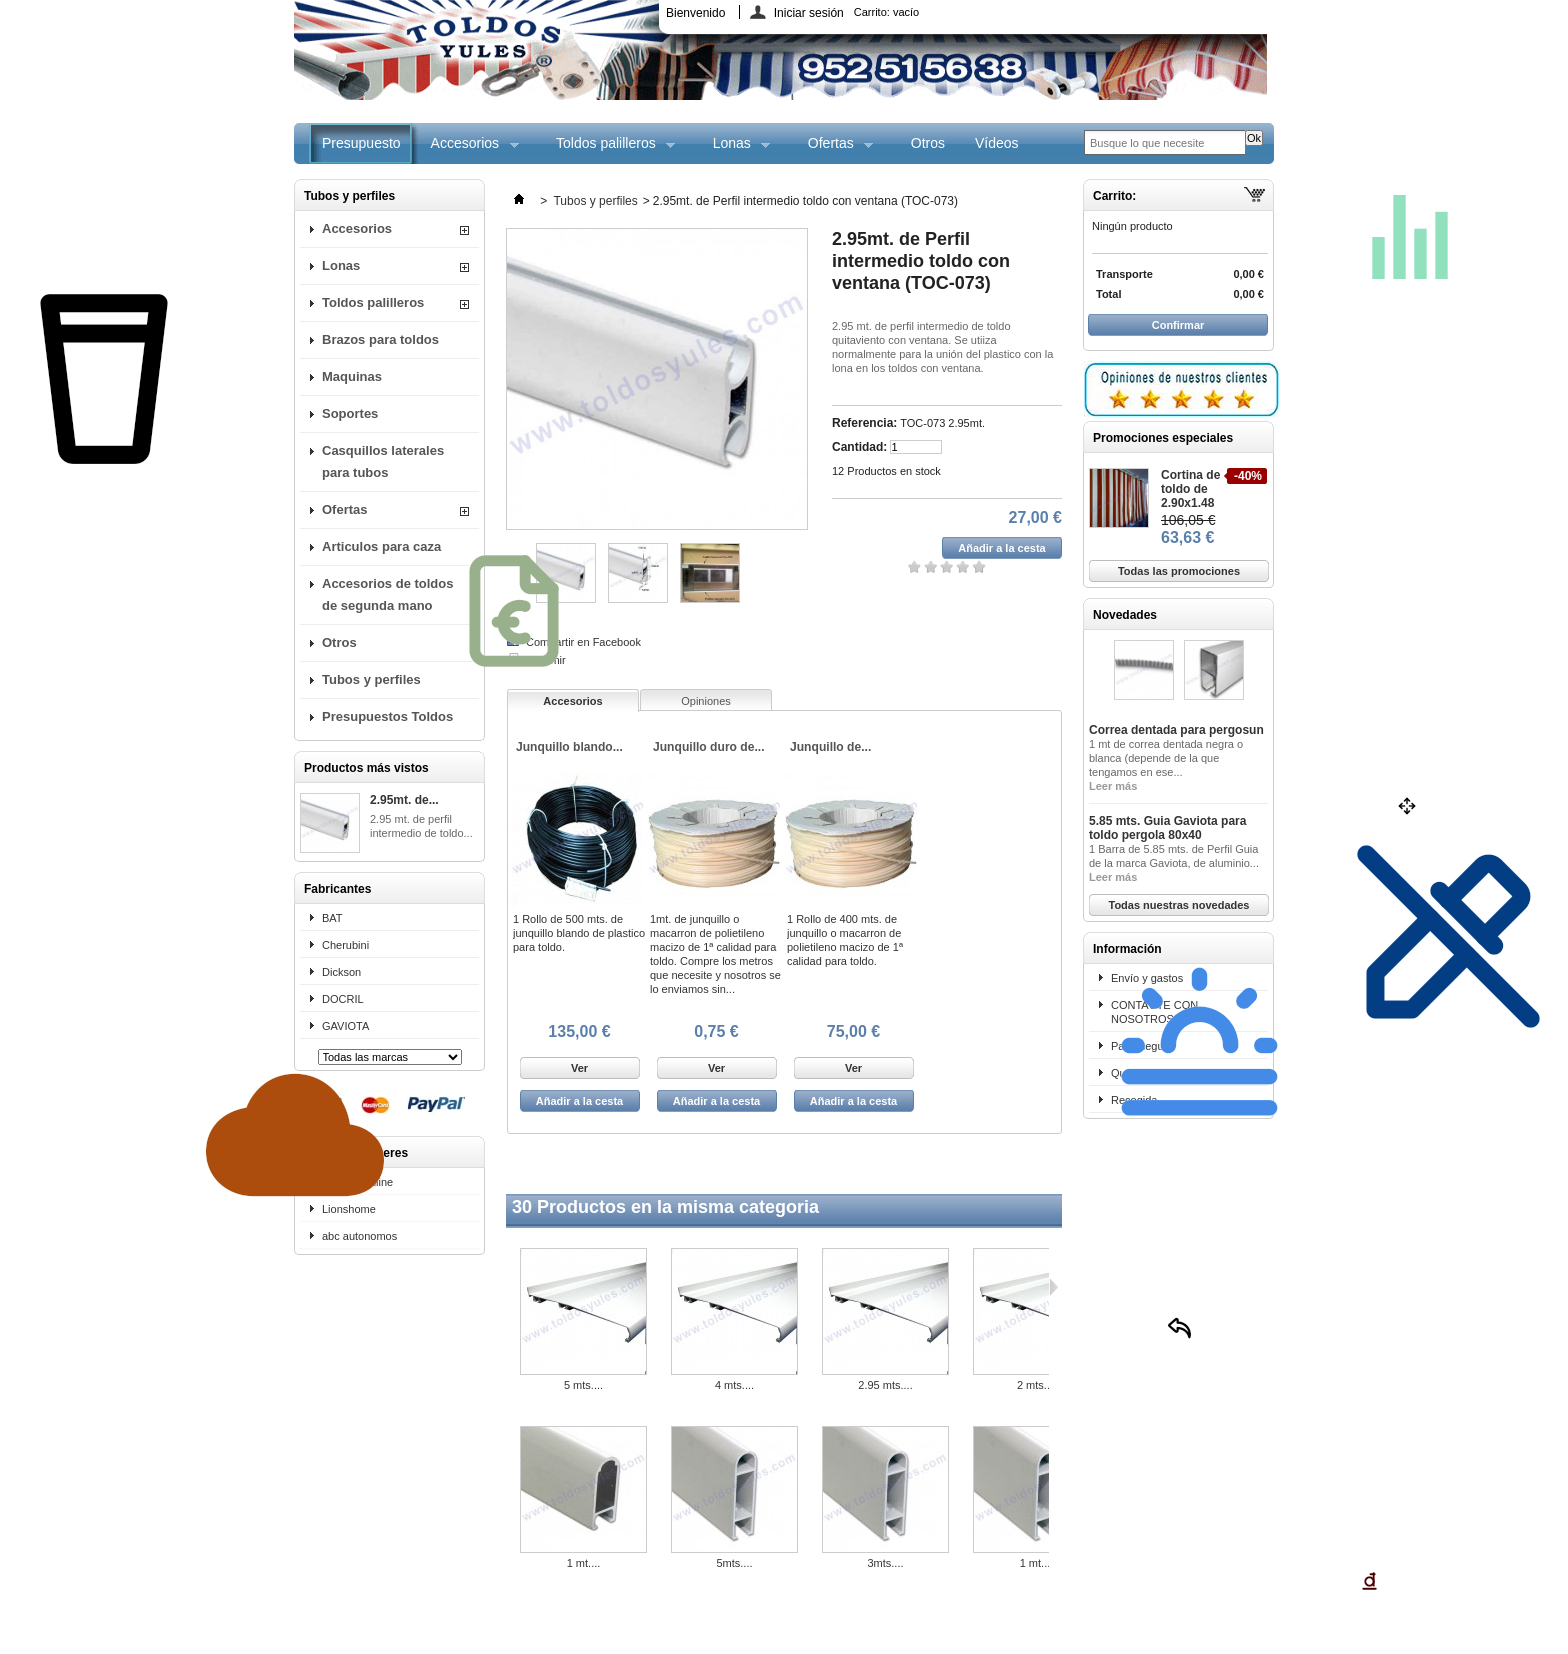 Image resolution: width=1568 pixels, height=1654 pixels. What do you see at coordinates (1407, 806) in the screenshot?
I see `move or reposition an element` at bounding box center [1407, 806].